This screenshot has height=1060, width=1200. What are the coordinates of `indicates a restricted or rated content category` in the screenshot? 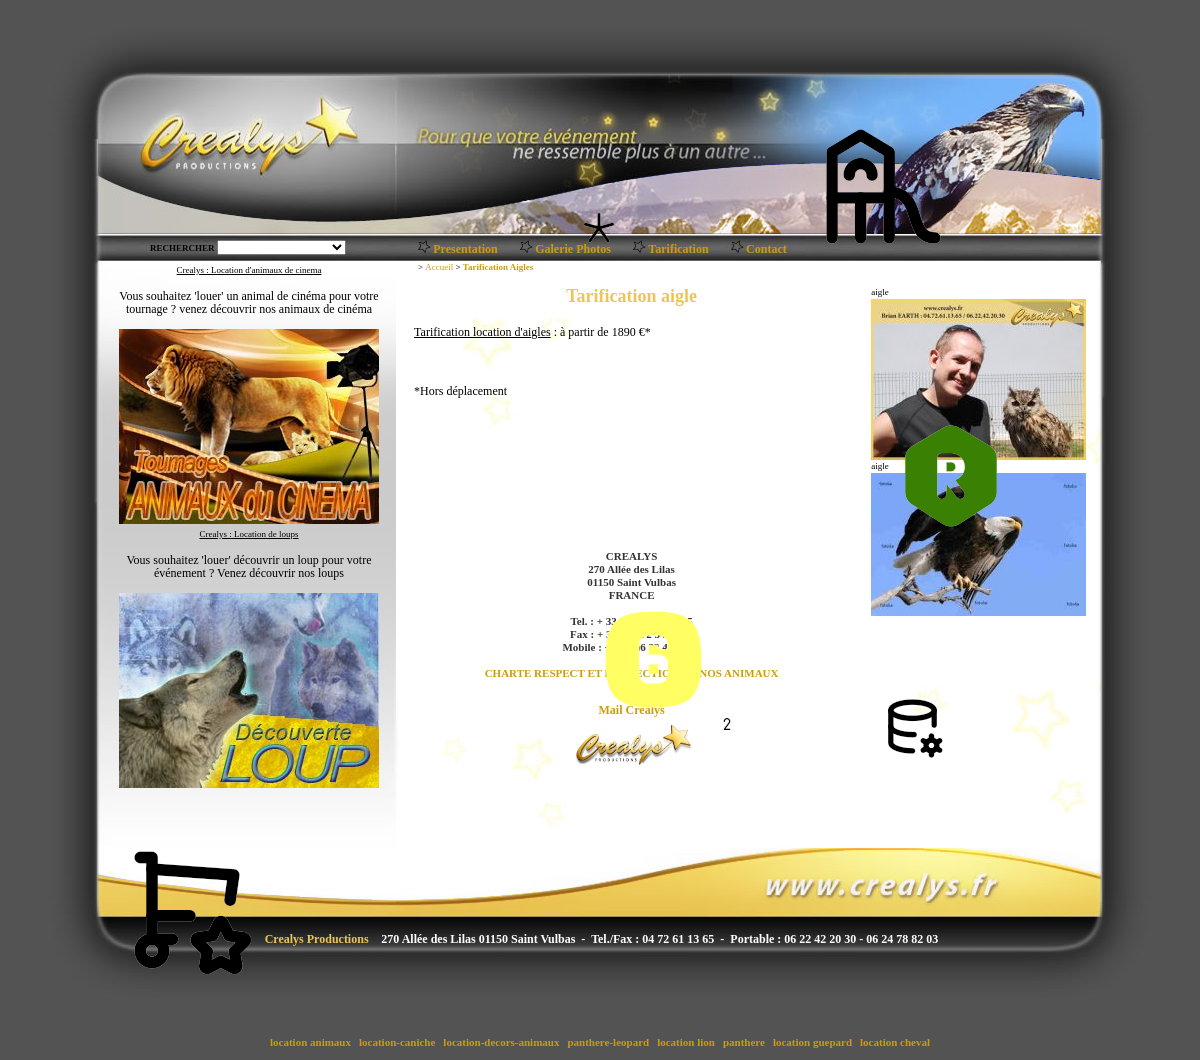 It's located at (951, 476).